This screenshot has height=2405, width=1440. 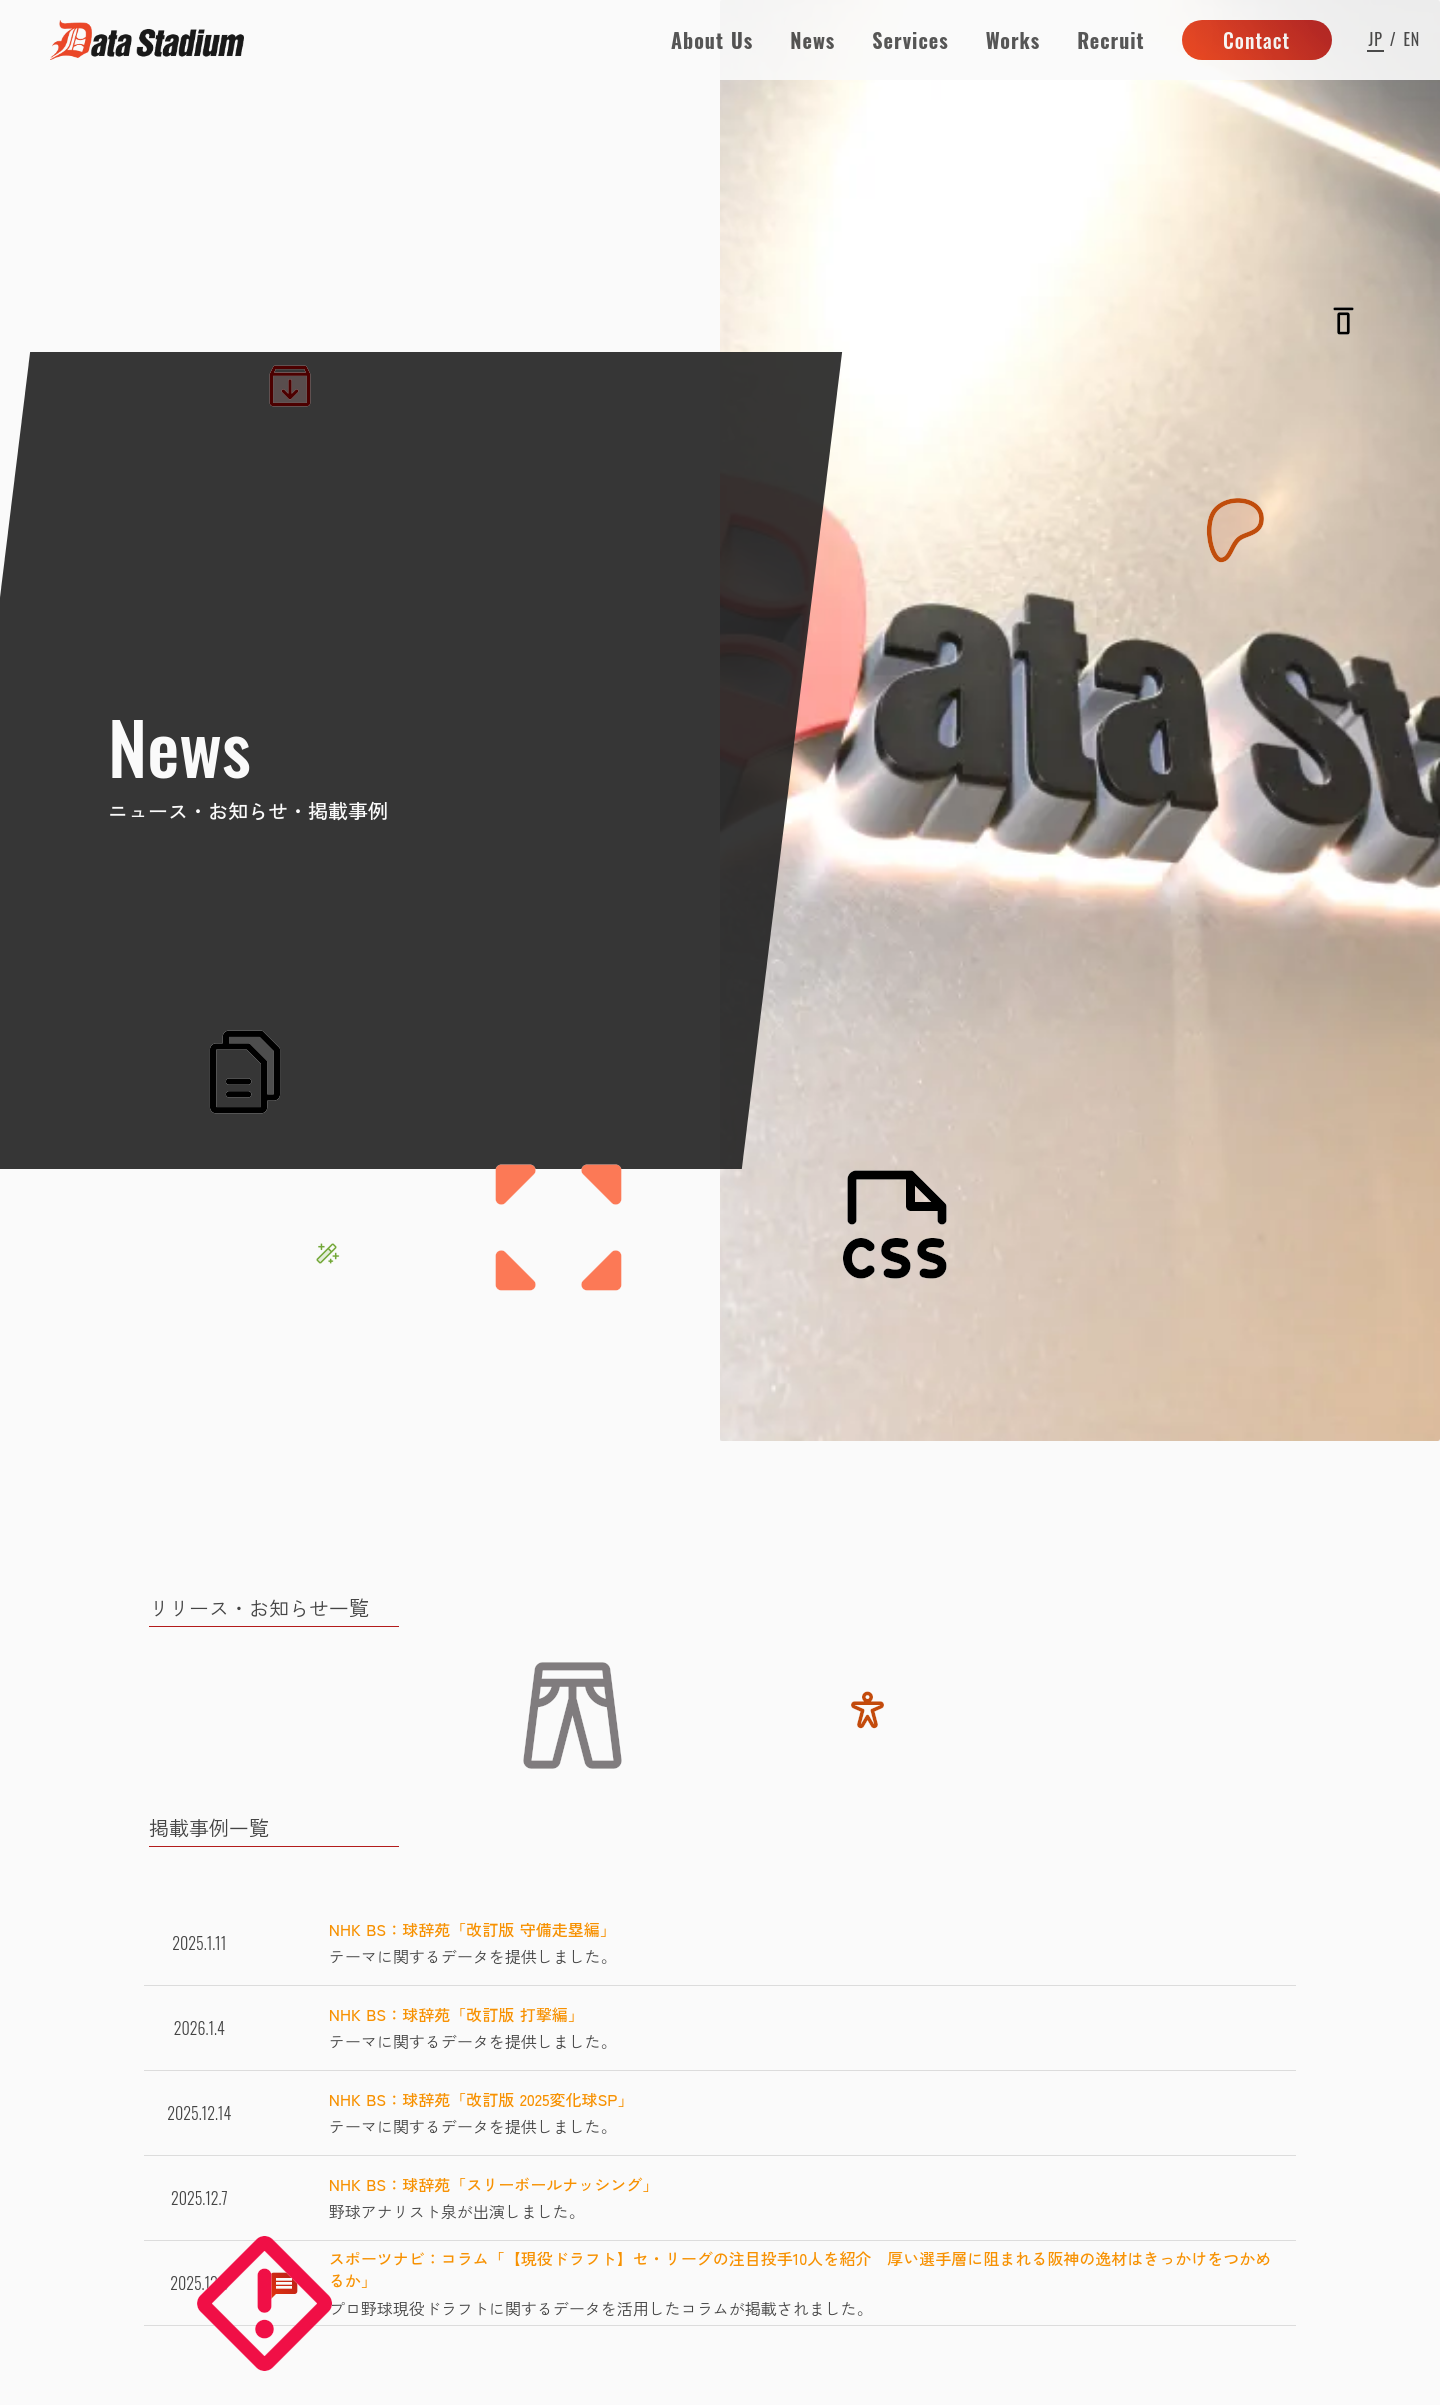 I want to click on browse pants or bottoms in a clothing app, so click(x=572, y=1715).